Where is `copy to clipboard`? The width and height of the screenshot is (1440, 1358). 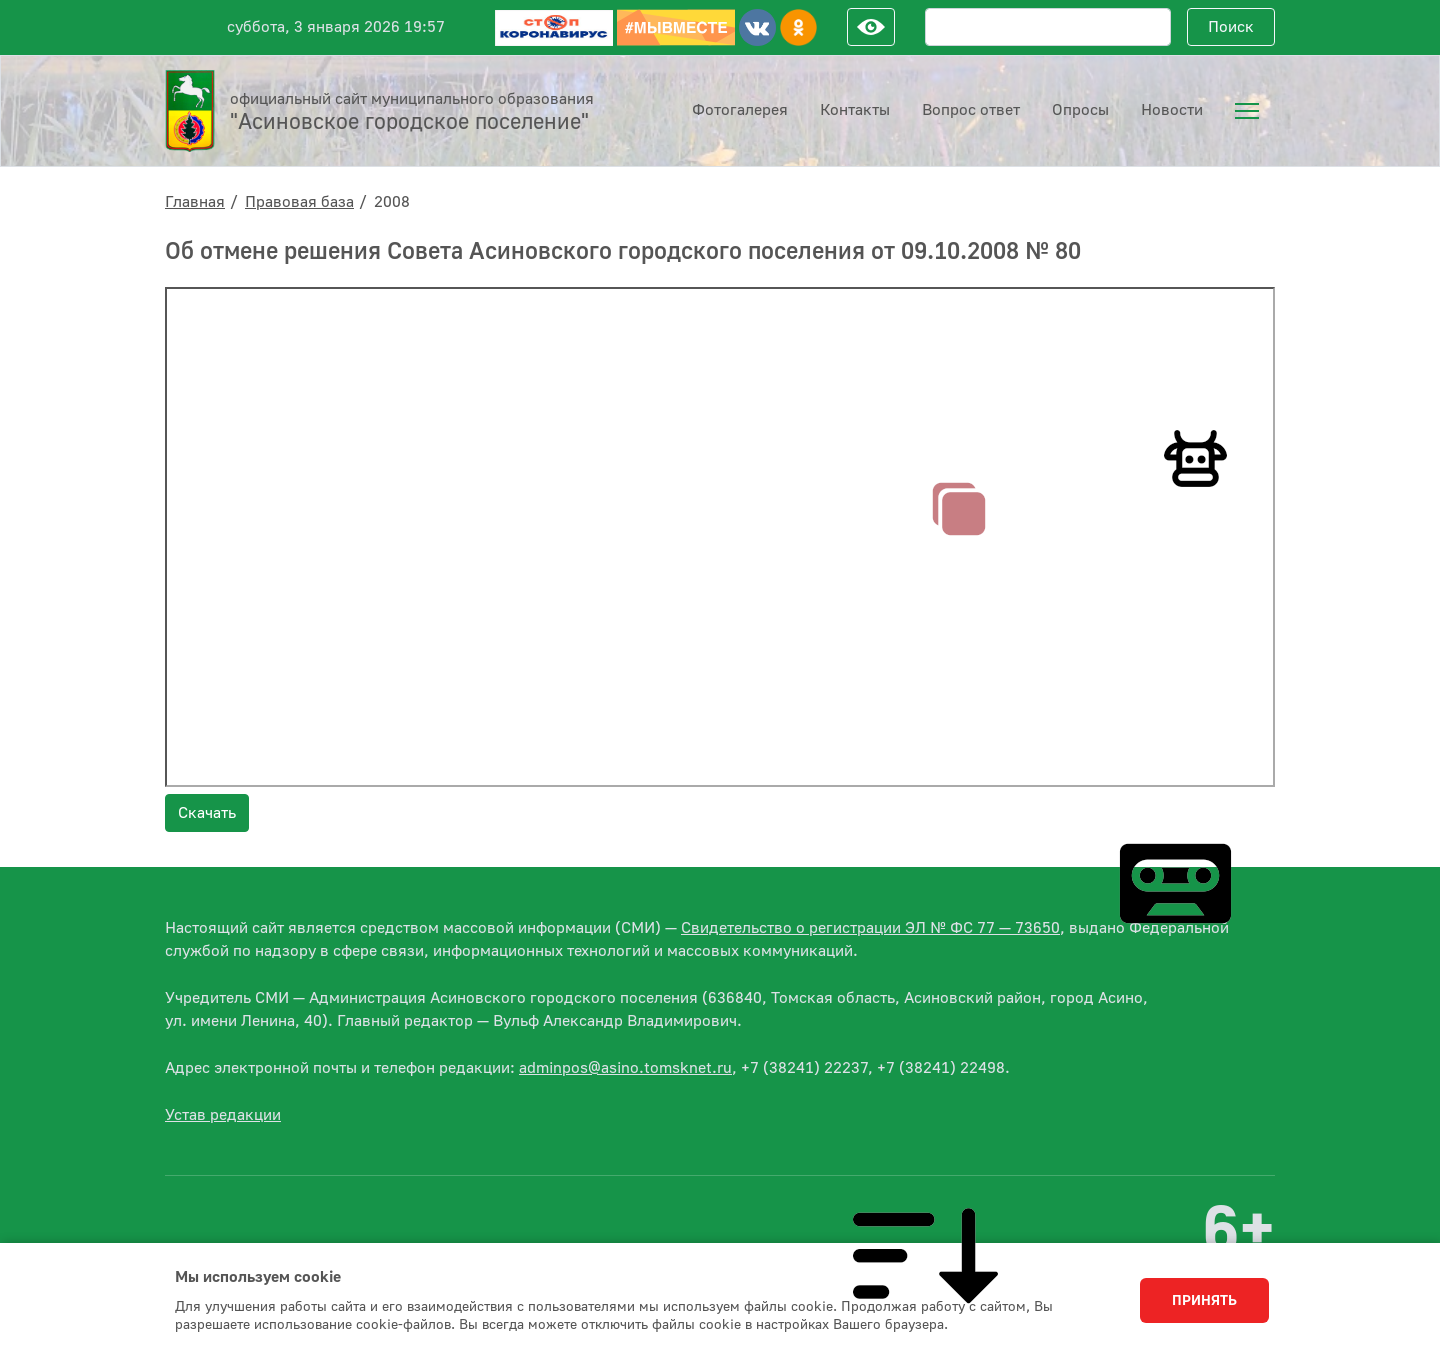
copy to clipboard is located at coordinates (959, 509).